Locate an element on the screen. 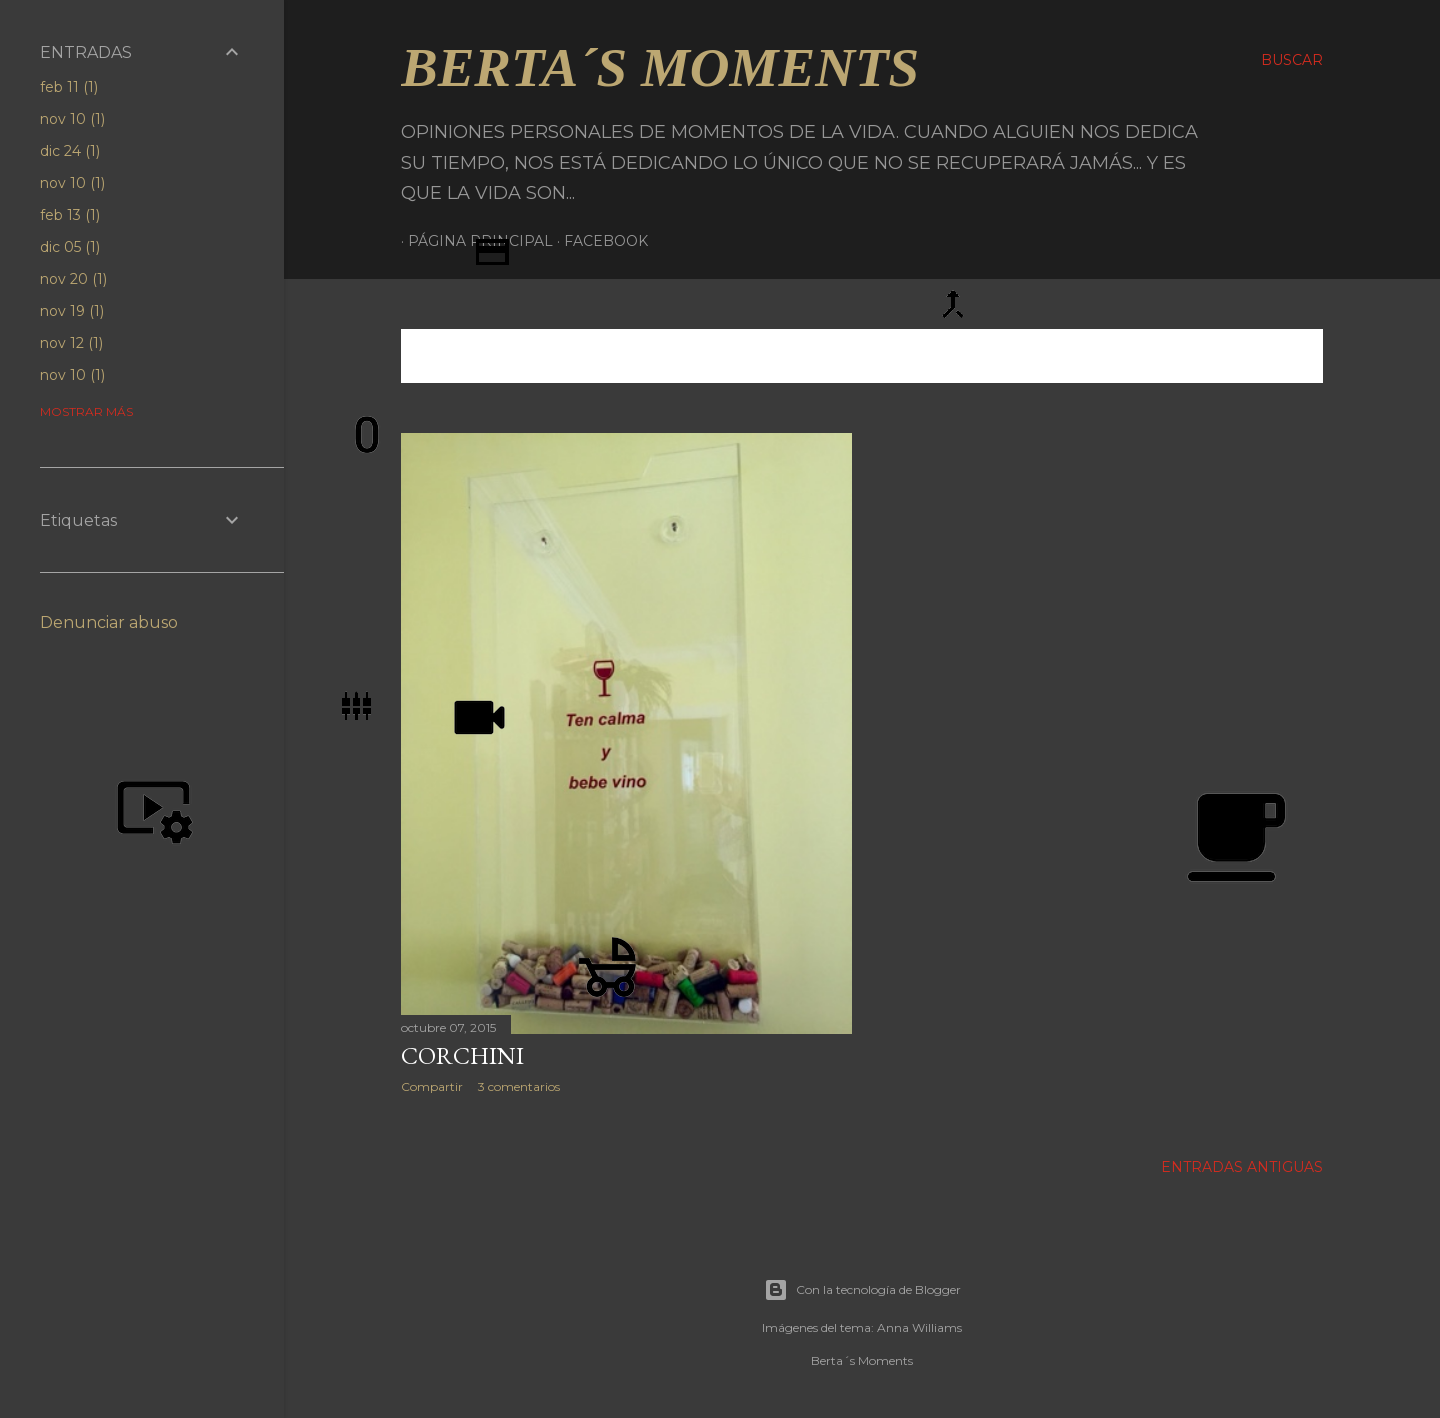 This screenshot has width=1440, height=1418. indicates child-friendly or family-friendly location is located at coordinates (609, 967).